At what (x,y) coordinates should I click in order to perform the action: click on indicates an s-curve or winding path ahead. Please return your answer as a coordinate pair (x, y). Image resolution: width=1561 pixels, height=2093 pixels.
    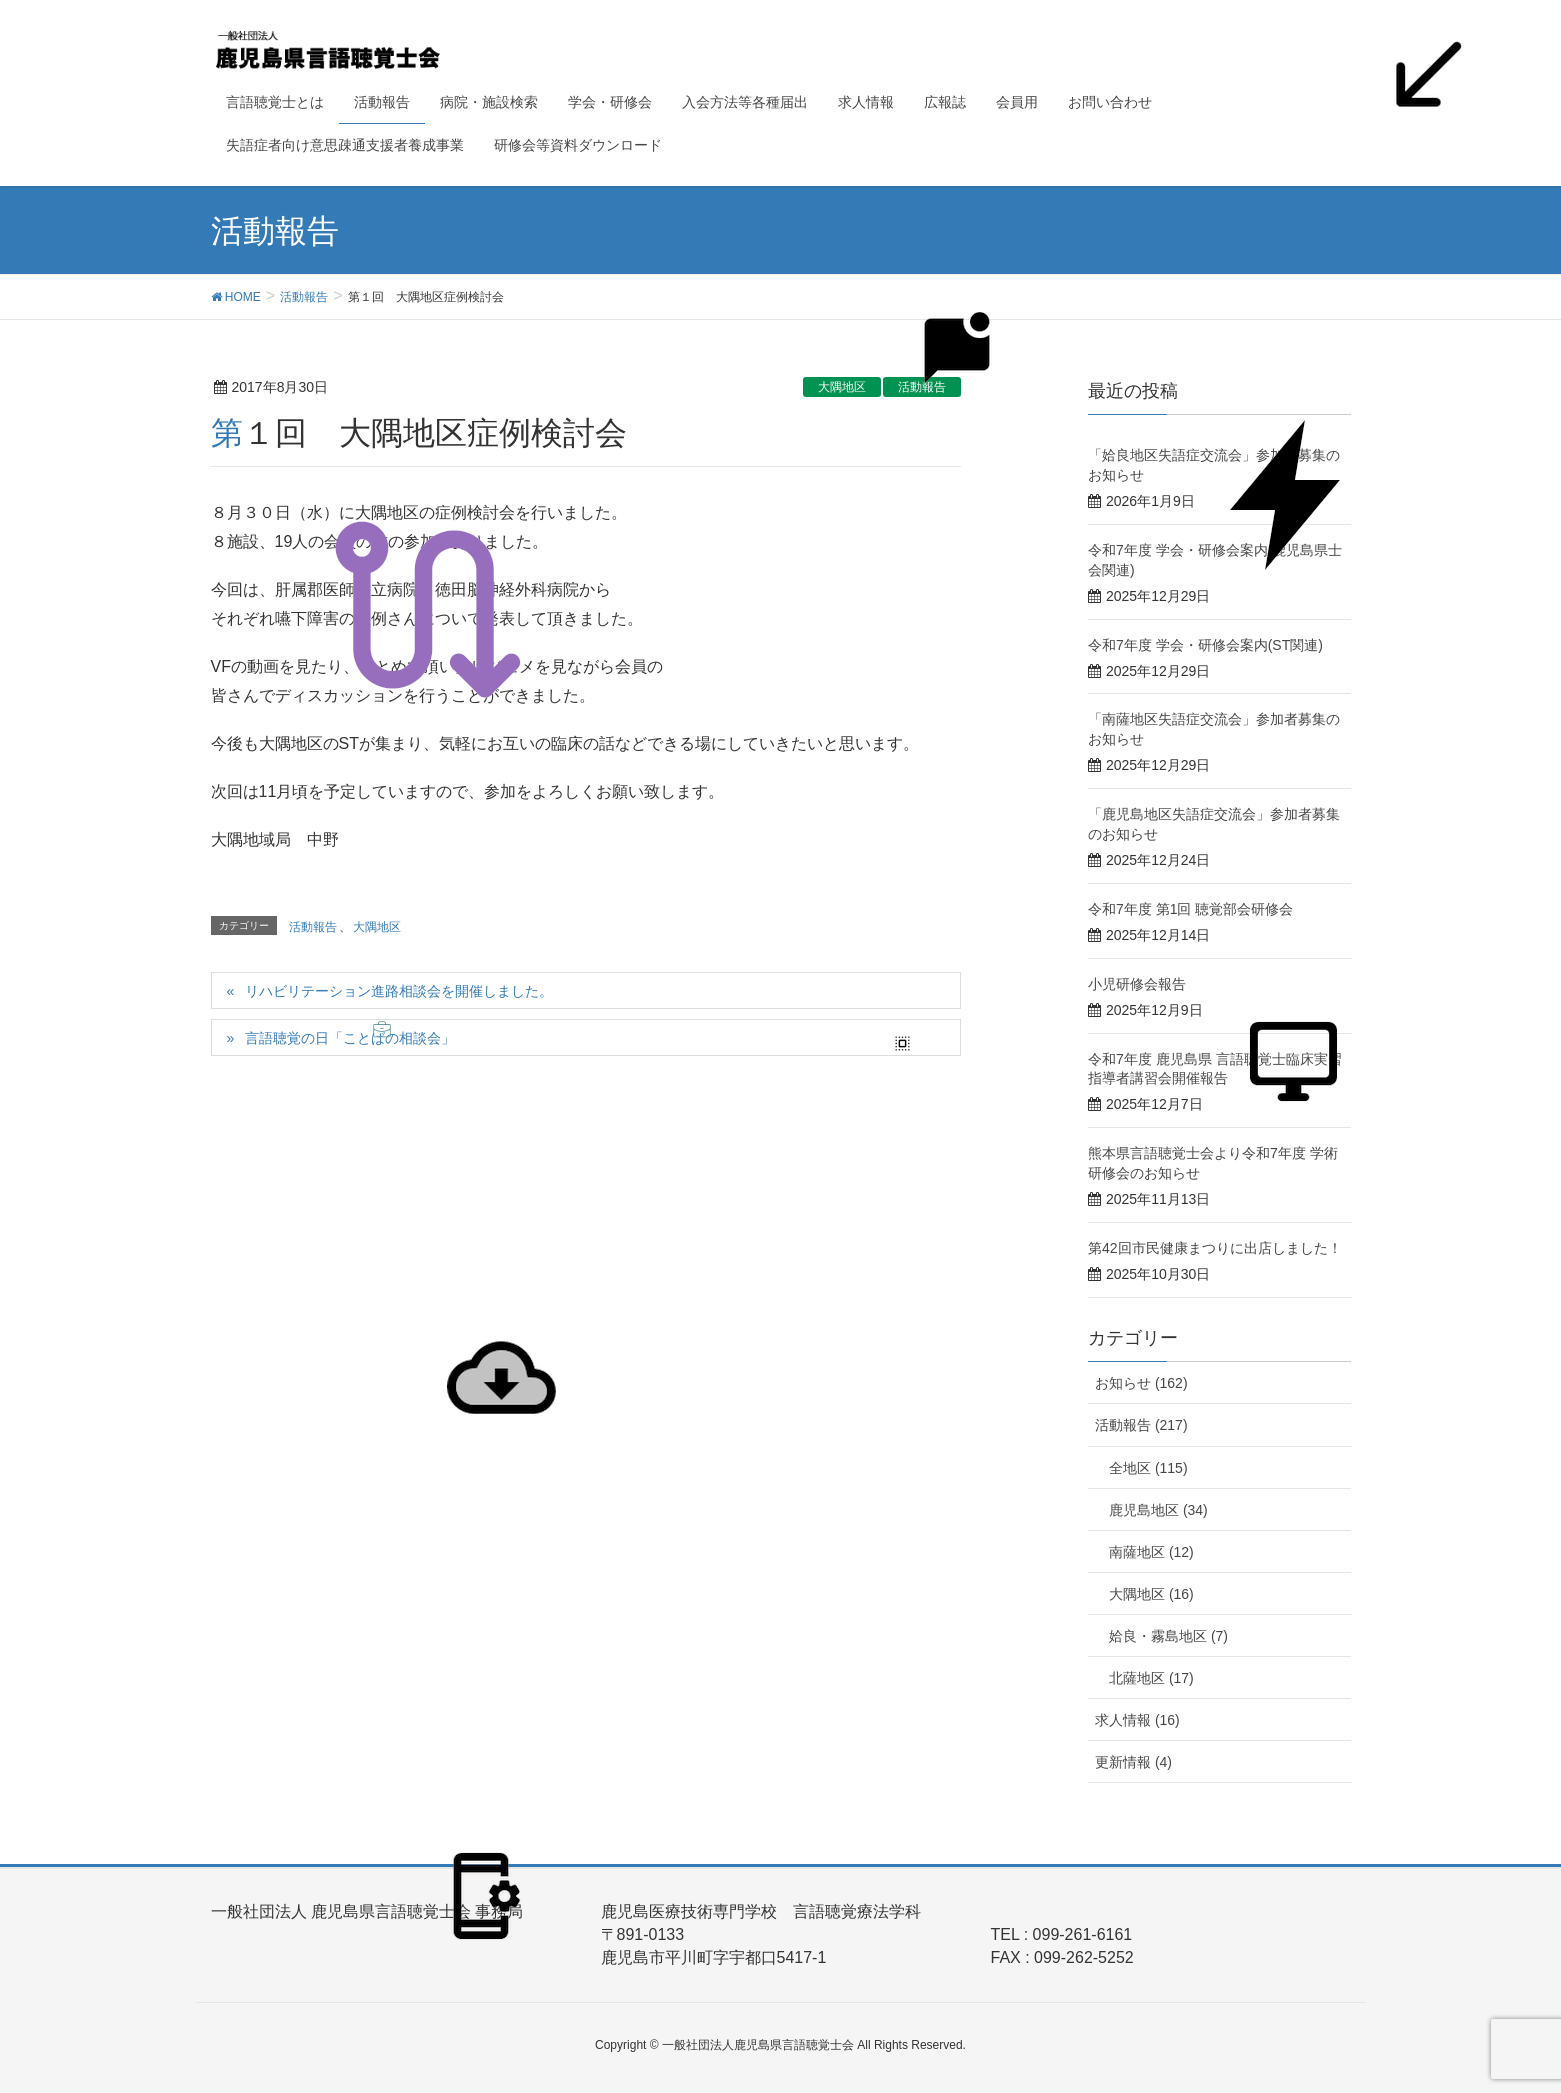
    Looking at the image, I should click on (423, 609).